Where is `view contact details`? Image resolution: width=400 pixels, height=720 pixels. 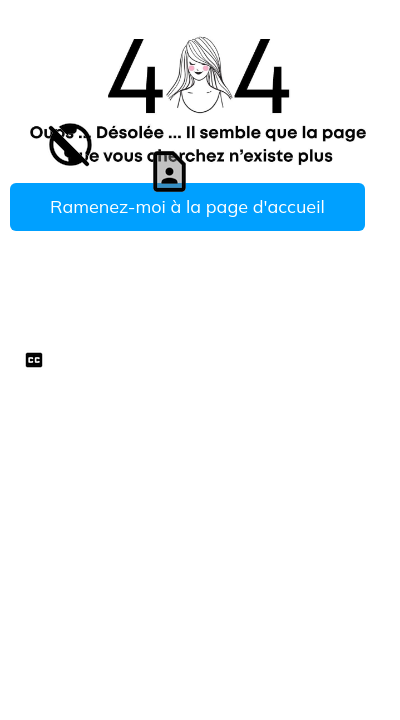
view contact details is located at coordinates (169, 171).